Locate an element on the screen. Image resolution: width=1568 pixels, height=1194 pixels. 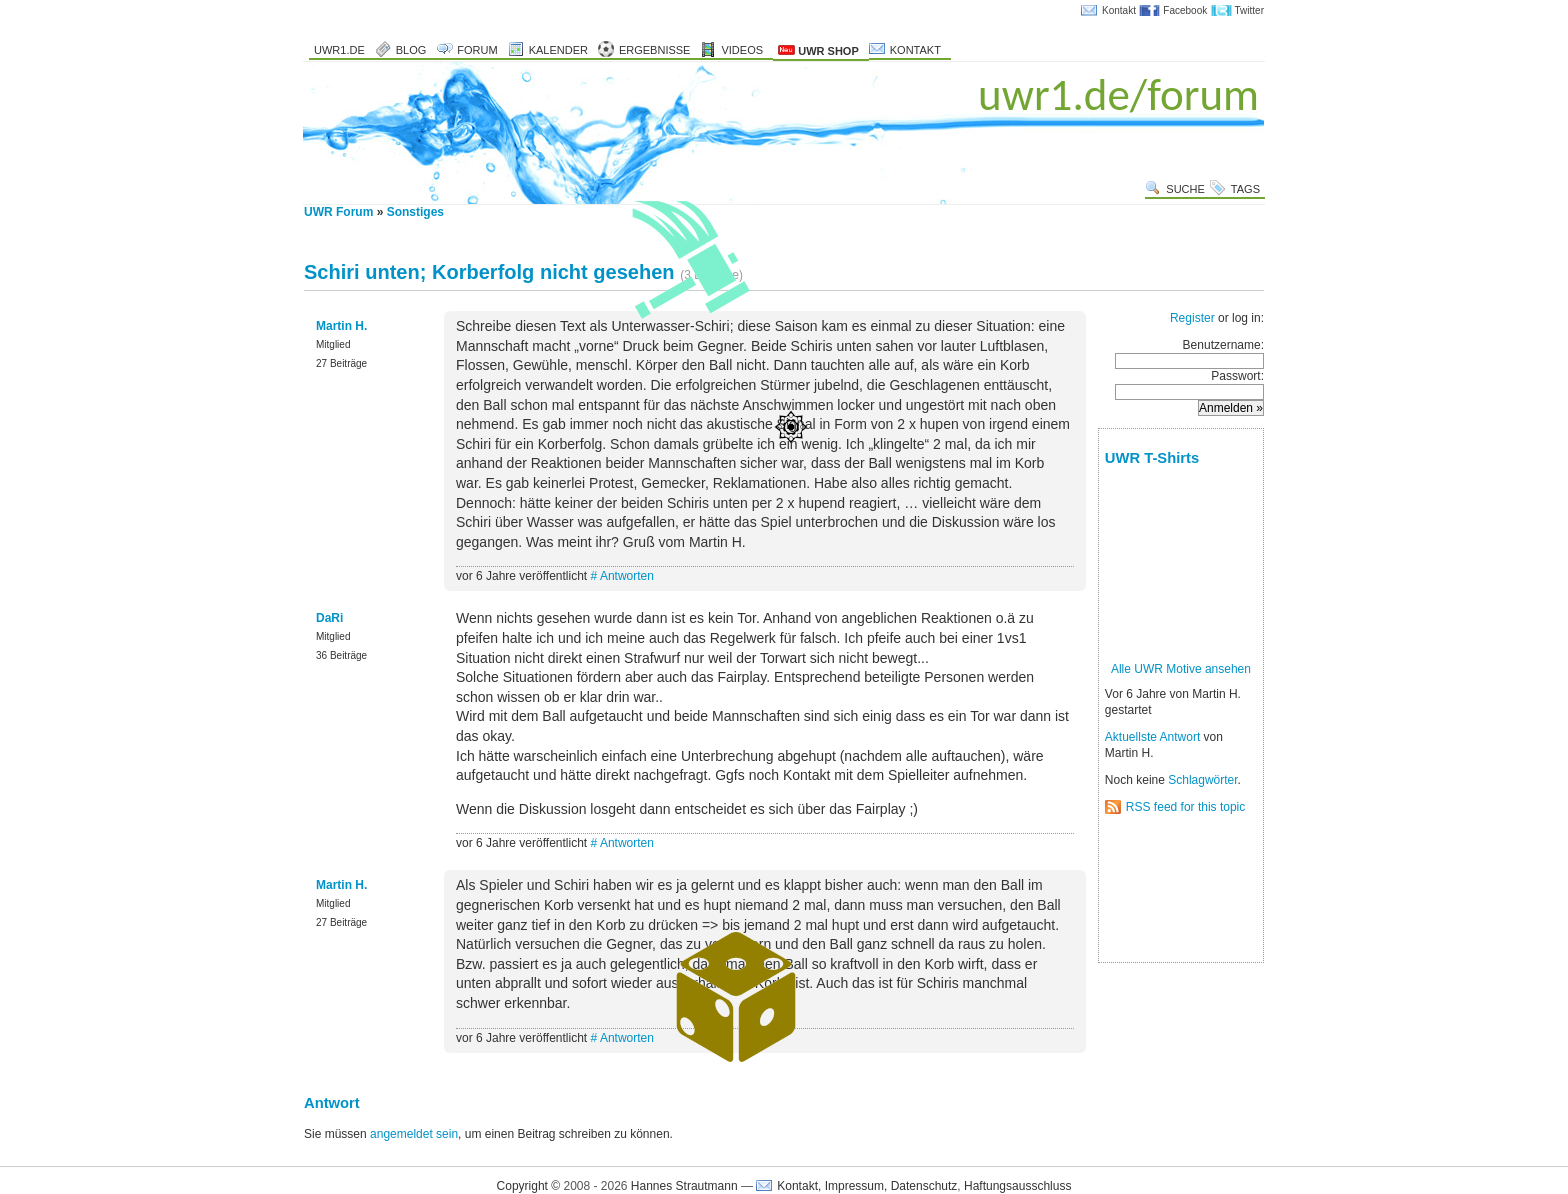
indicates a ban or moderation action is located at coordinates (692, 262).